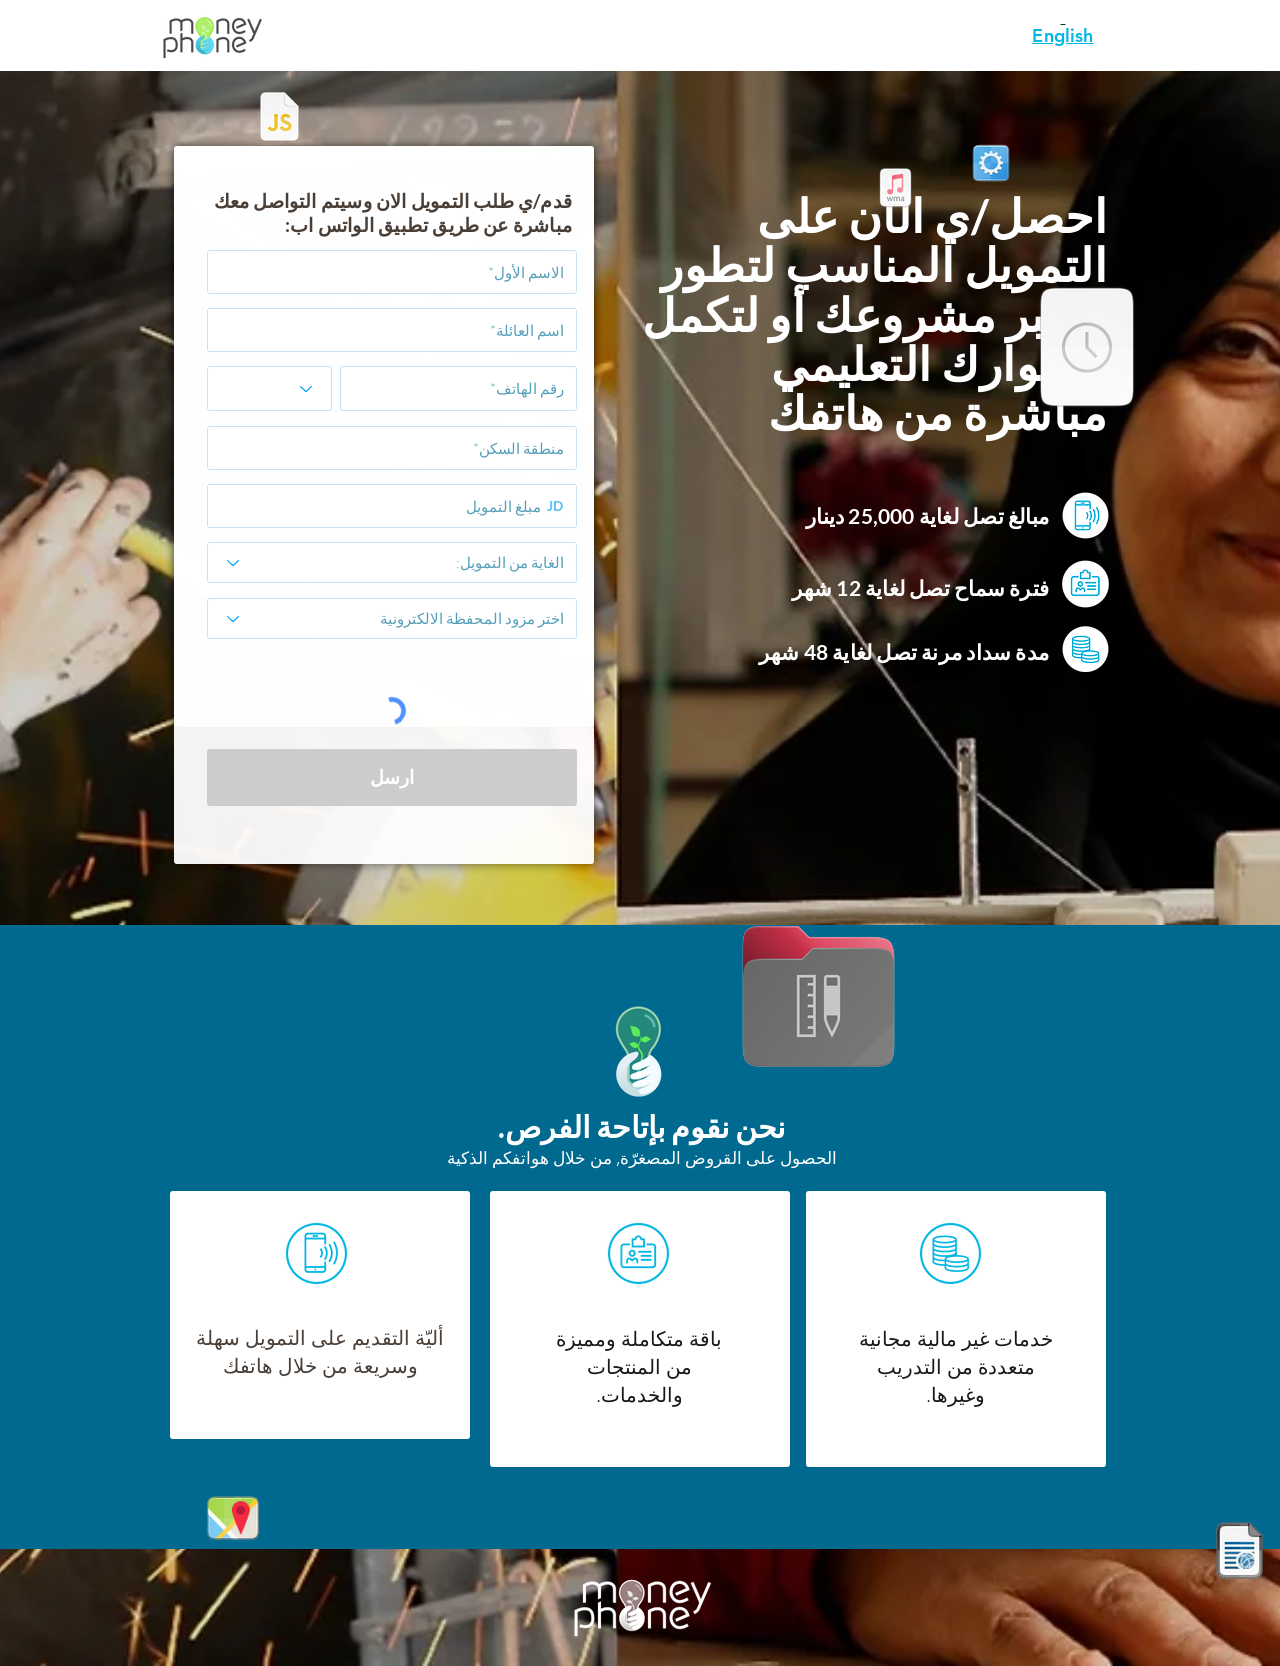 This screenshot has width=1280, height=1666. What do you see at coordinates (818, 996) in the screenshot?
I see `open templates folder` at bounding box center [818, 996].